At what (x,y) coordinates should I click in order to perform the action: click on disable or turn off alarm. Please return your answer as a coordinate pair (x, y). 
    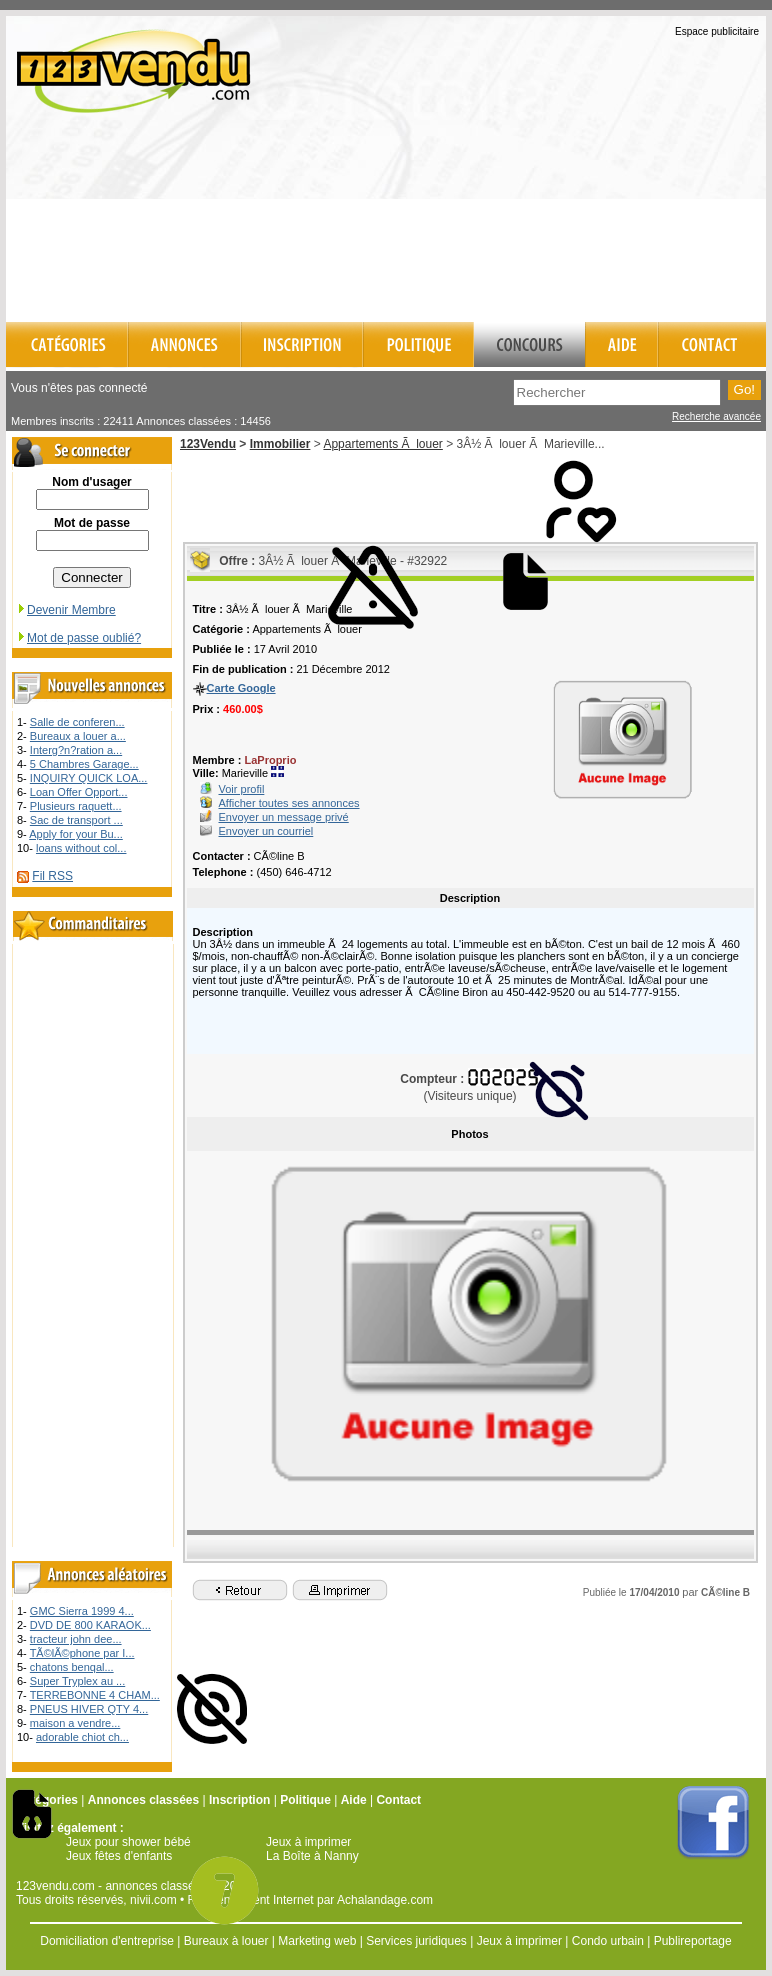
    Looking at the image, I should click on (559, 1091).